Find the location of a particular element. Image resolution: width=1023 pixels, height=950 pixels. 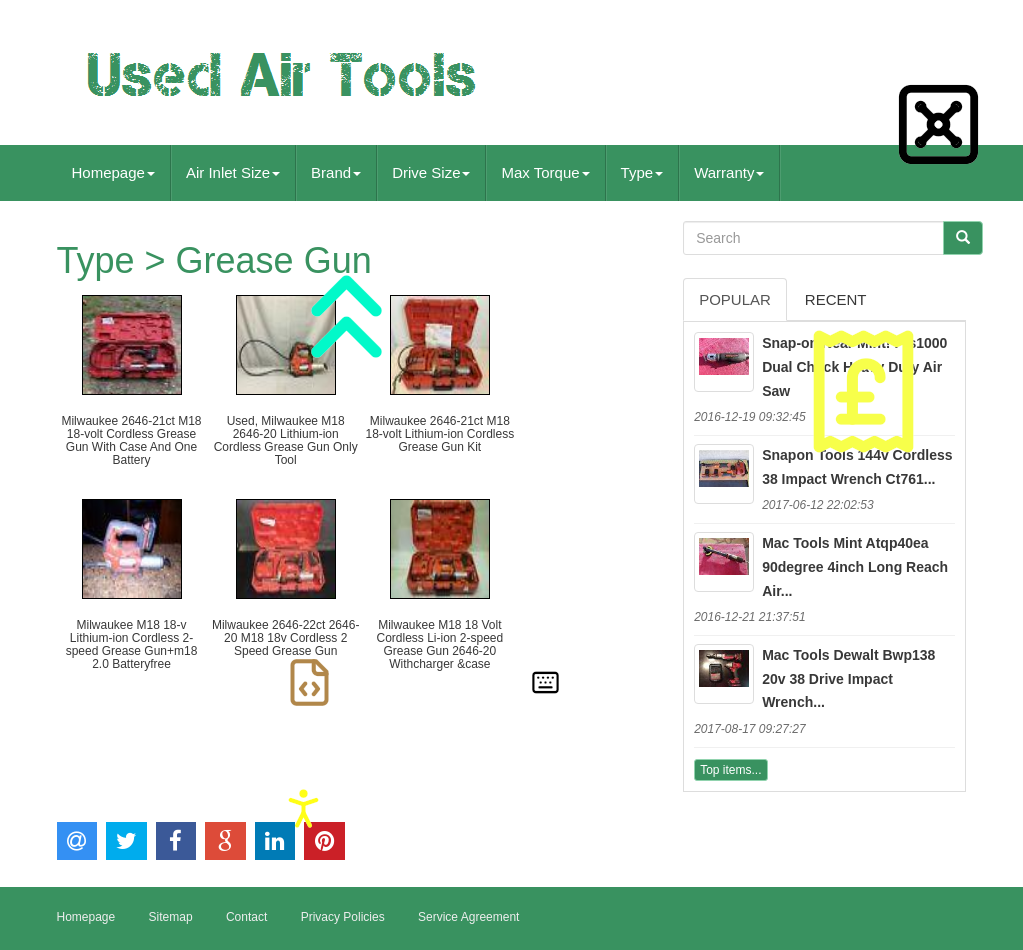

view source code file is located at coordinates (309, 682).